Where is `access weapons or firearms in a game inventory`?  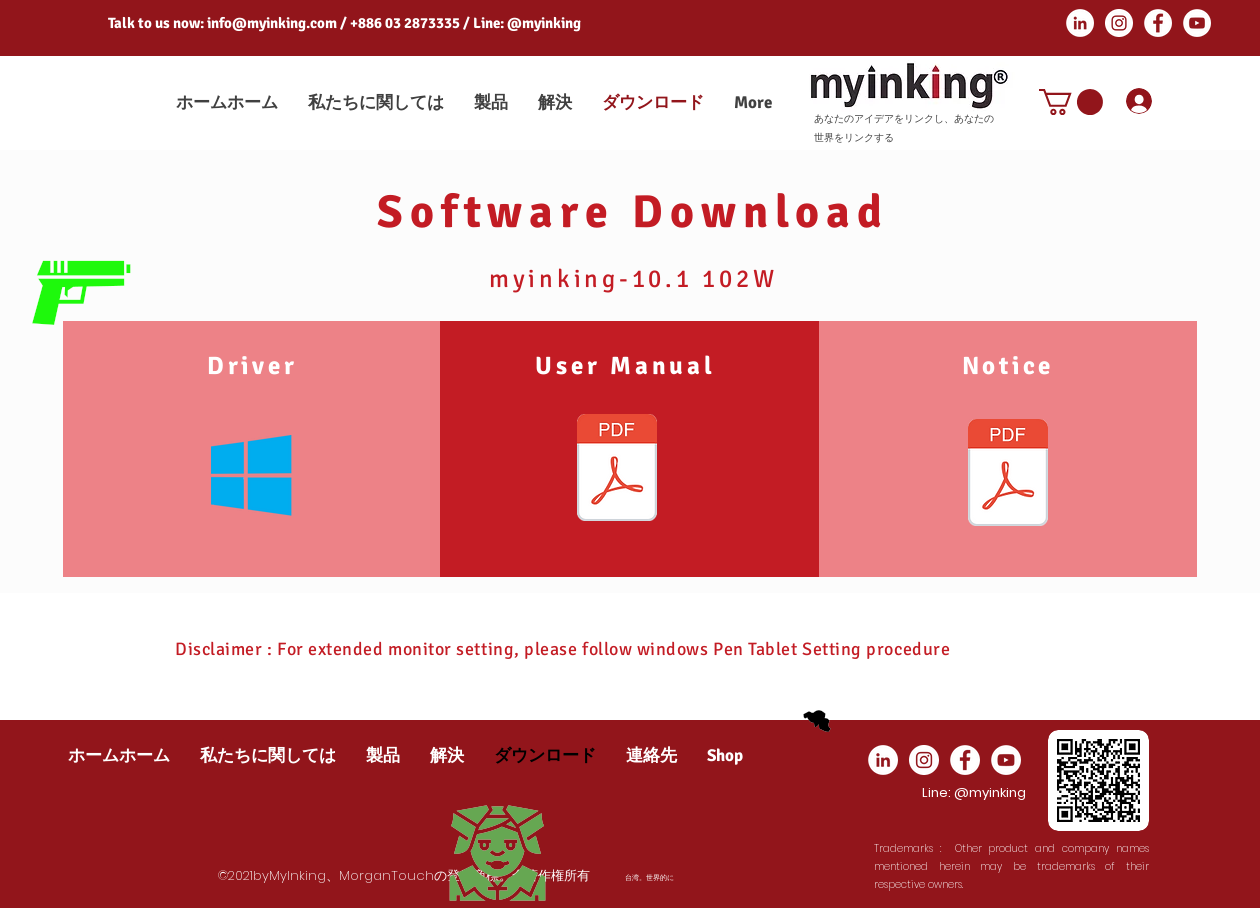
access weapons or firearms in a game inventory is located at coordinates (81, 291).